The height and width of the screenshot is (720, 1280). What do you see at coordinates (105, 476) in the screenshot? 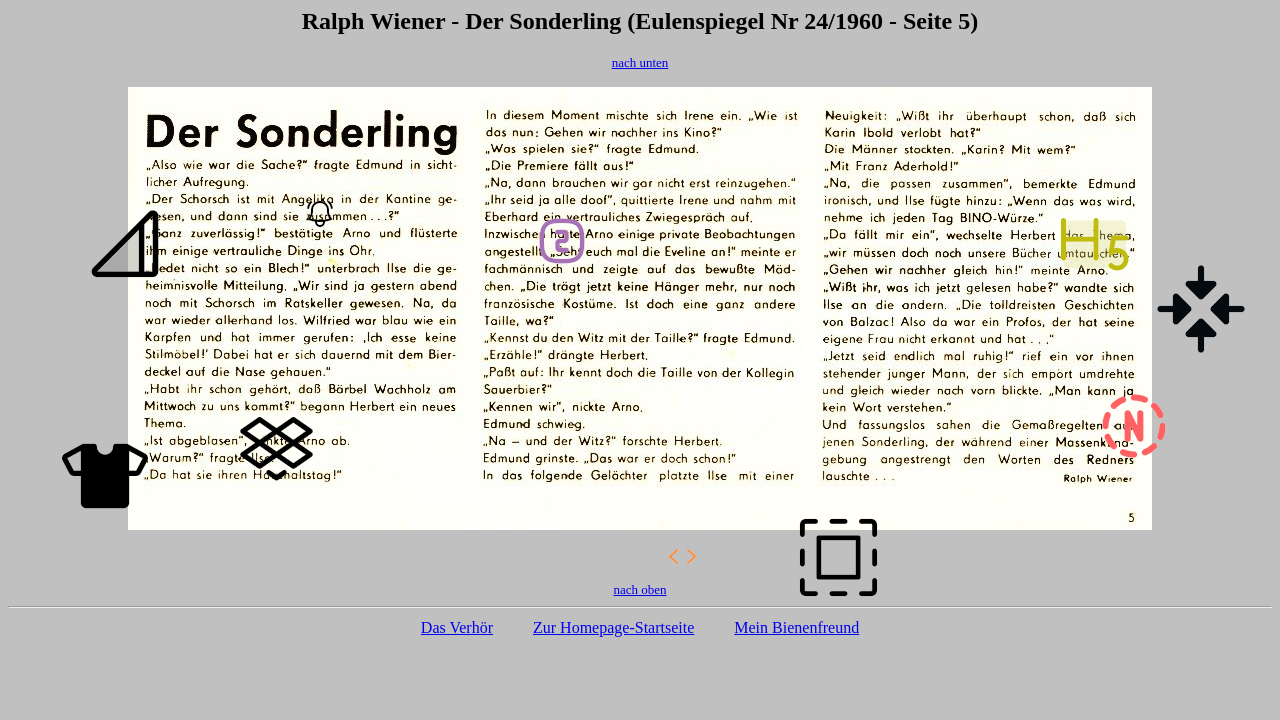
I see `browse clothing or apparel items` at bounding box center [105, 476].